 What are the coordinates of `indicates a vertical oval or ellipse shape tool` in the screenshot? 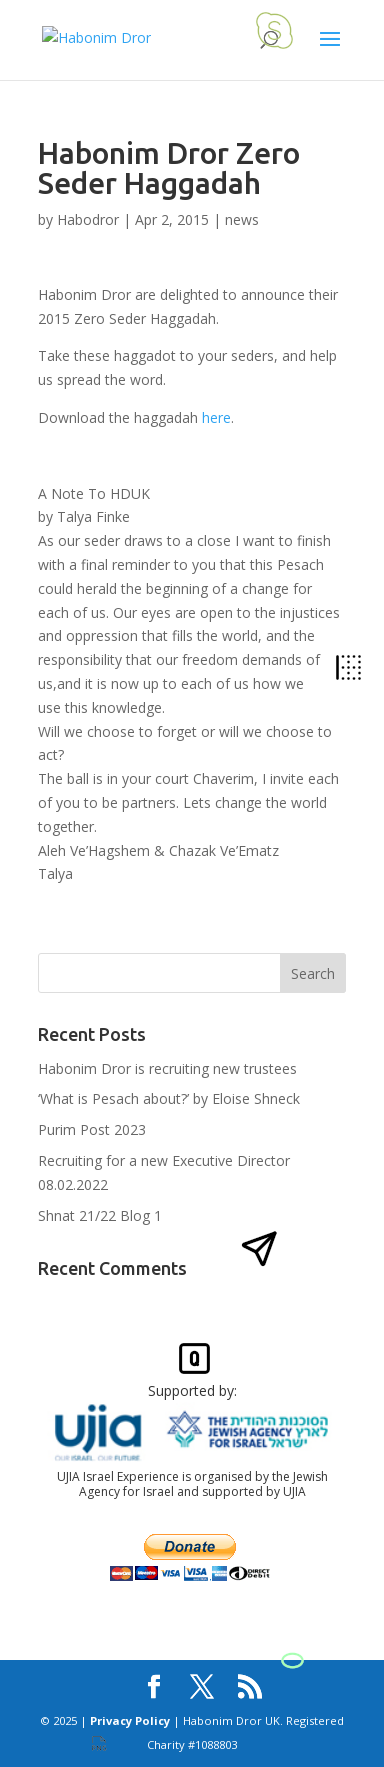 It's located at (292, 1660).